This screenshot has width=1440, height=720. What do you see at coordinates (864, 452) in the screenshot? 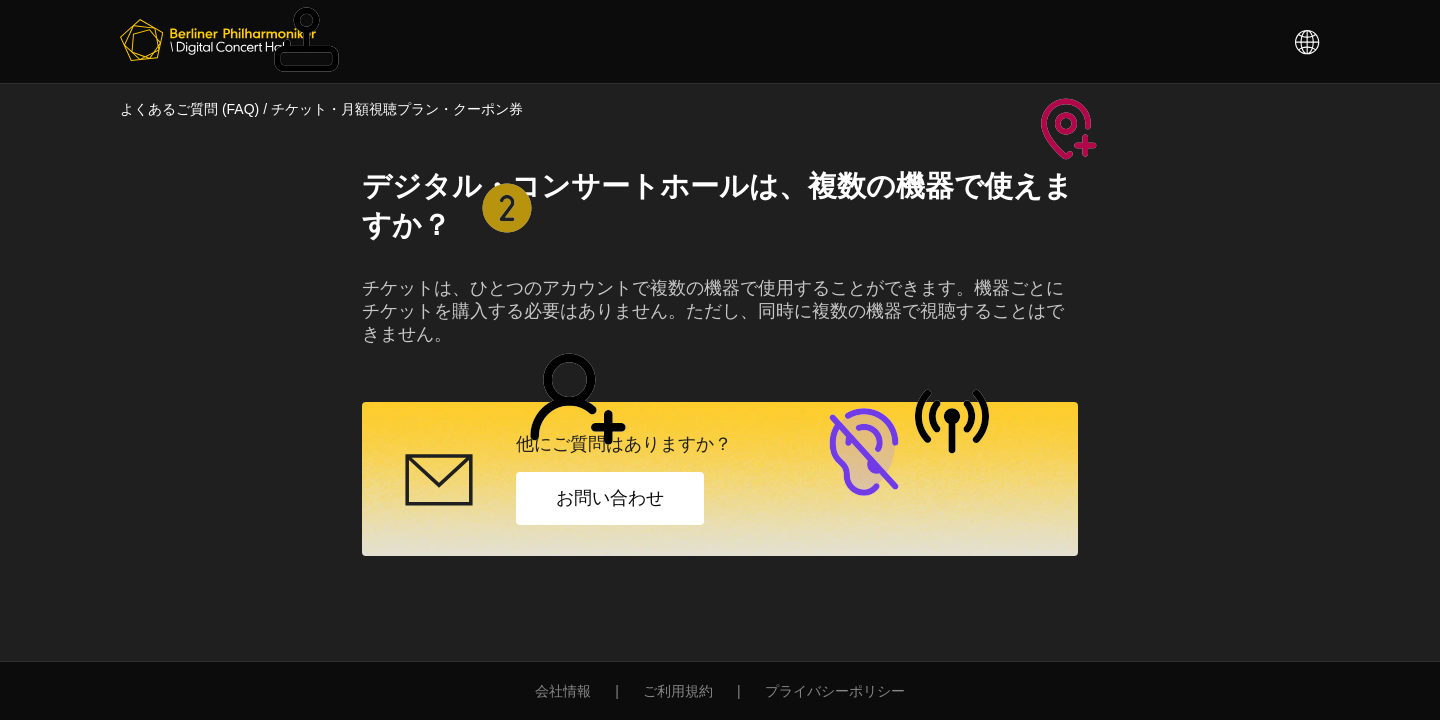
I see `mute audio or disable sound` at bounding box center [864, 452].